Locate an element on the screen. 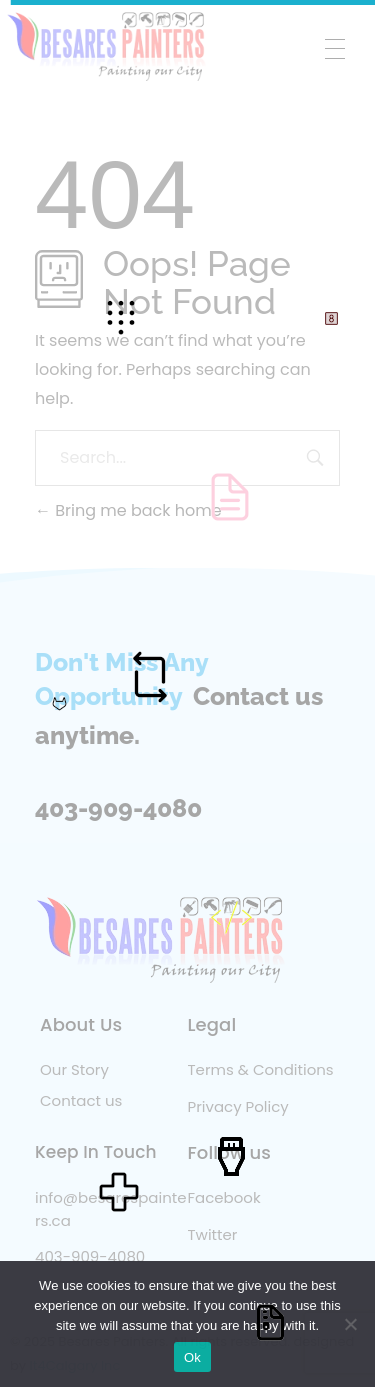  access health or medical information is located at coordinates (119, 1192).